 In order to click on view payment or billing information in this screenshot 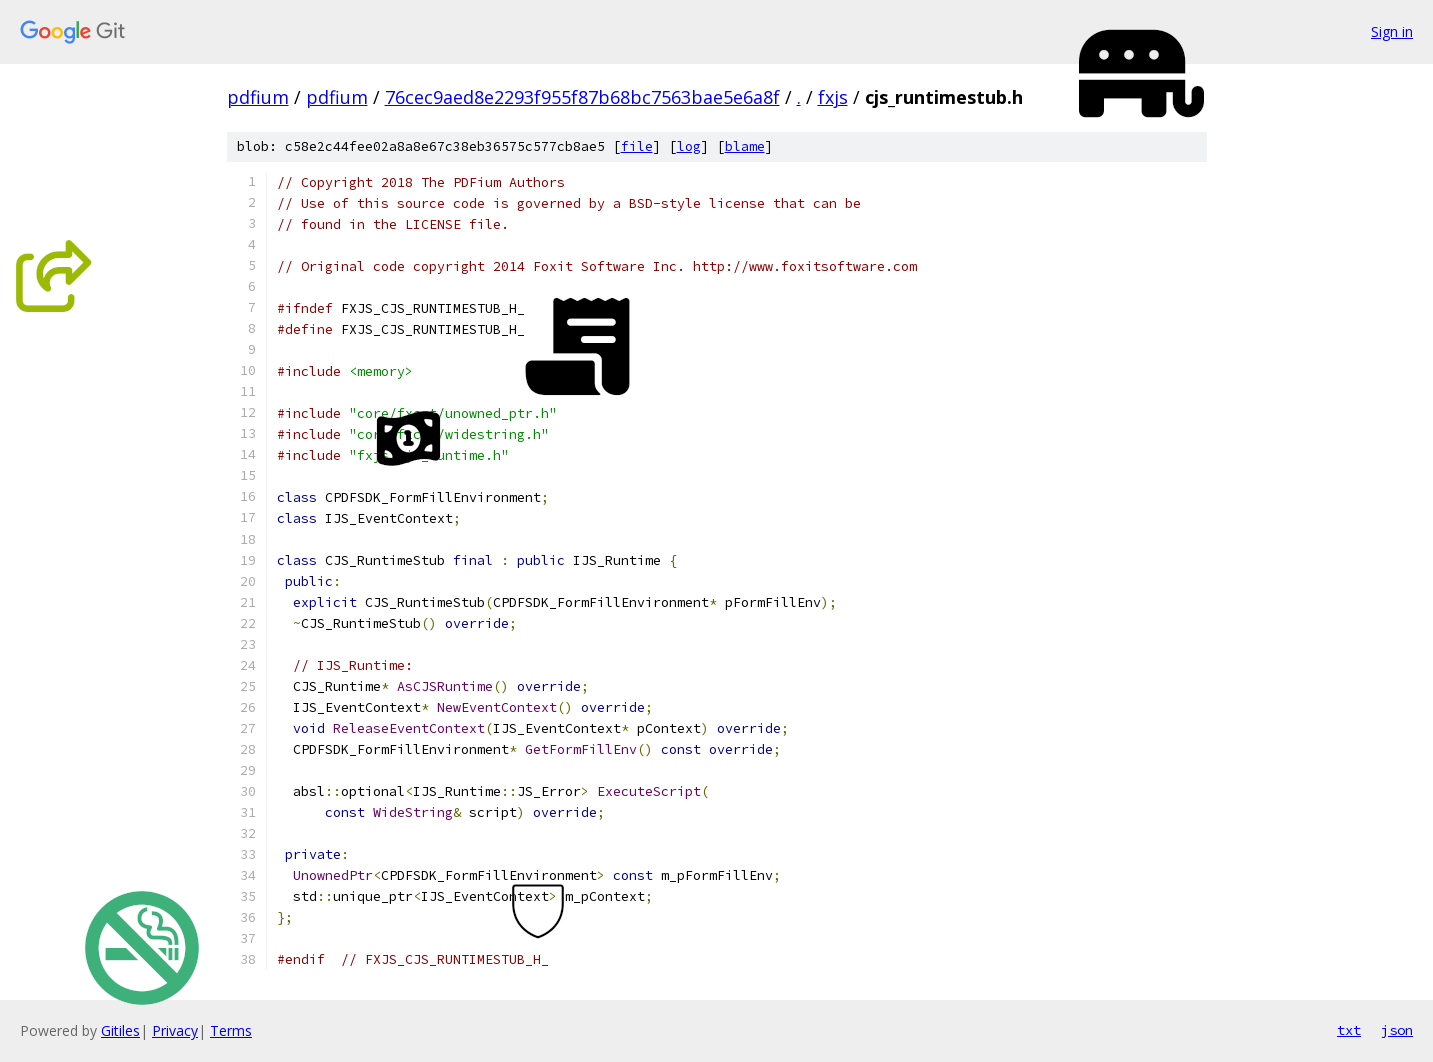, I will do `click(408, 438)`.